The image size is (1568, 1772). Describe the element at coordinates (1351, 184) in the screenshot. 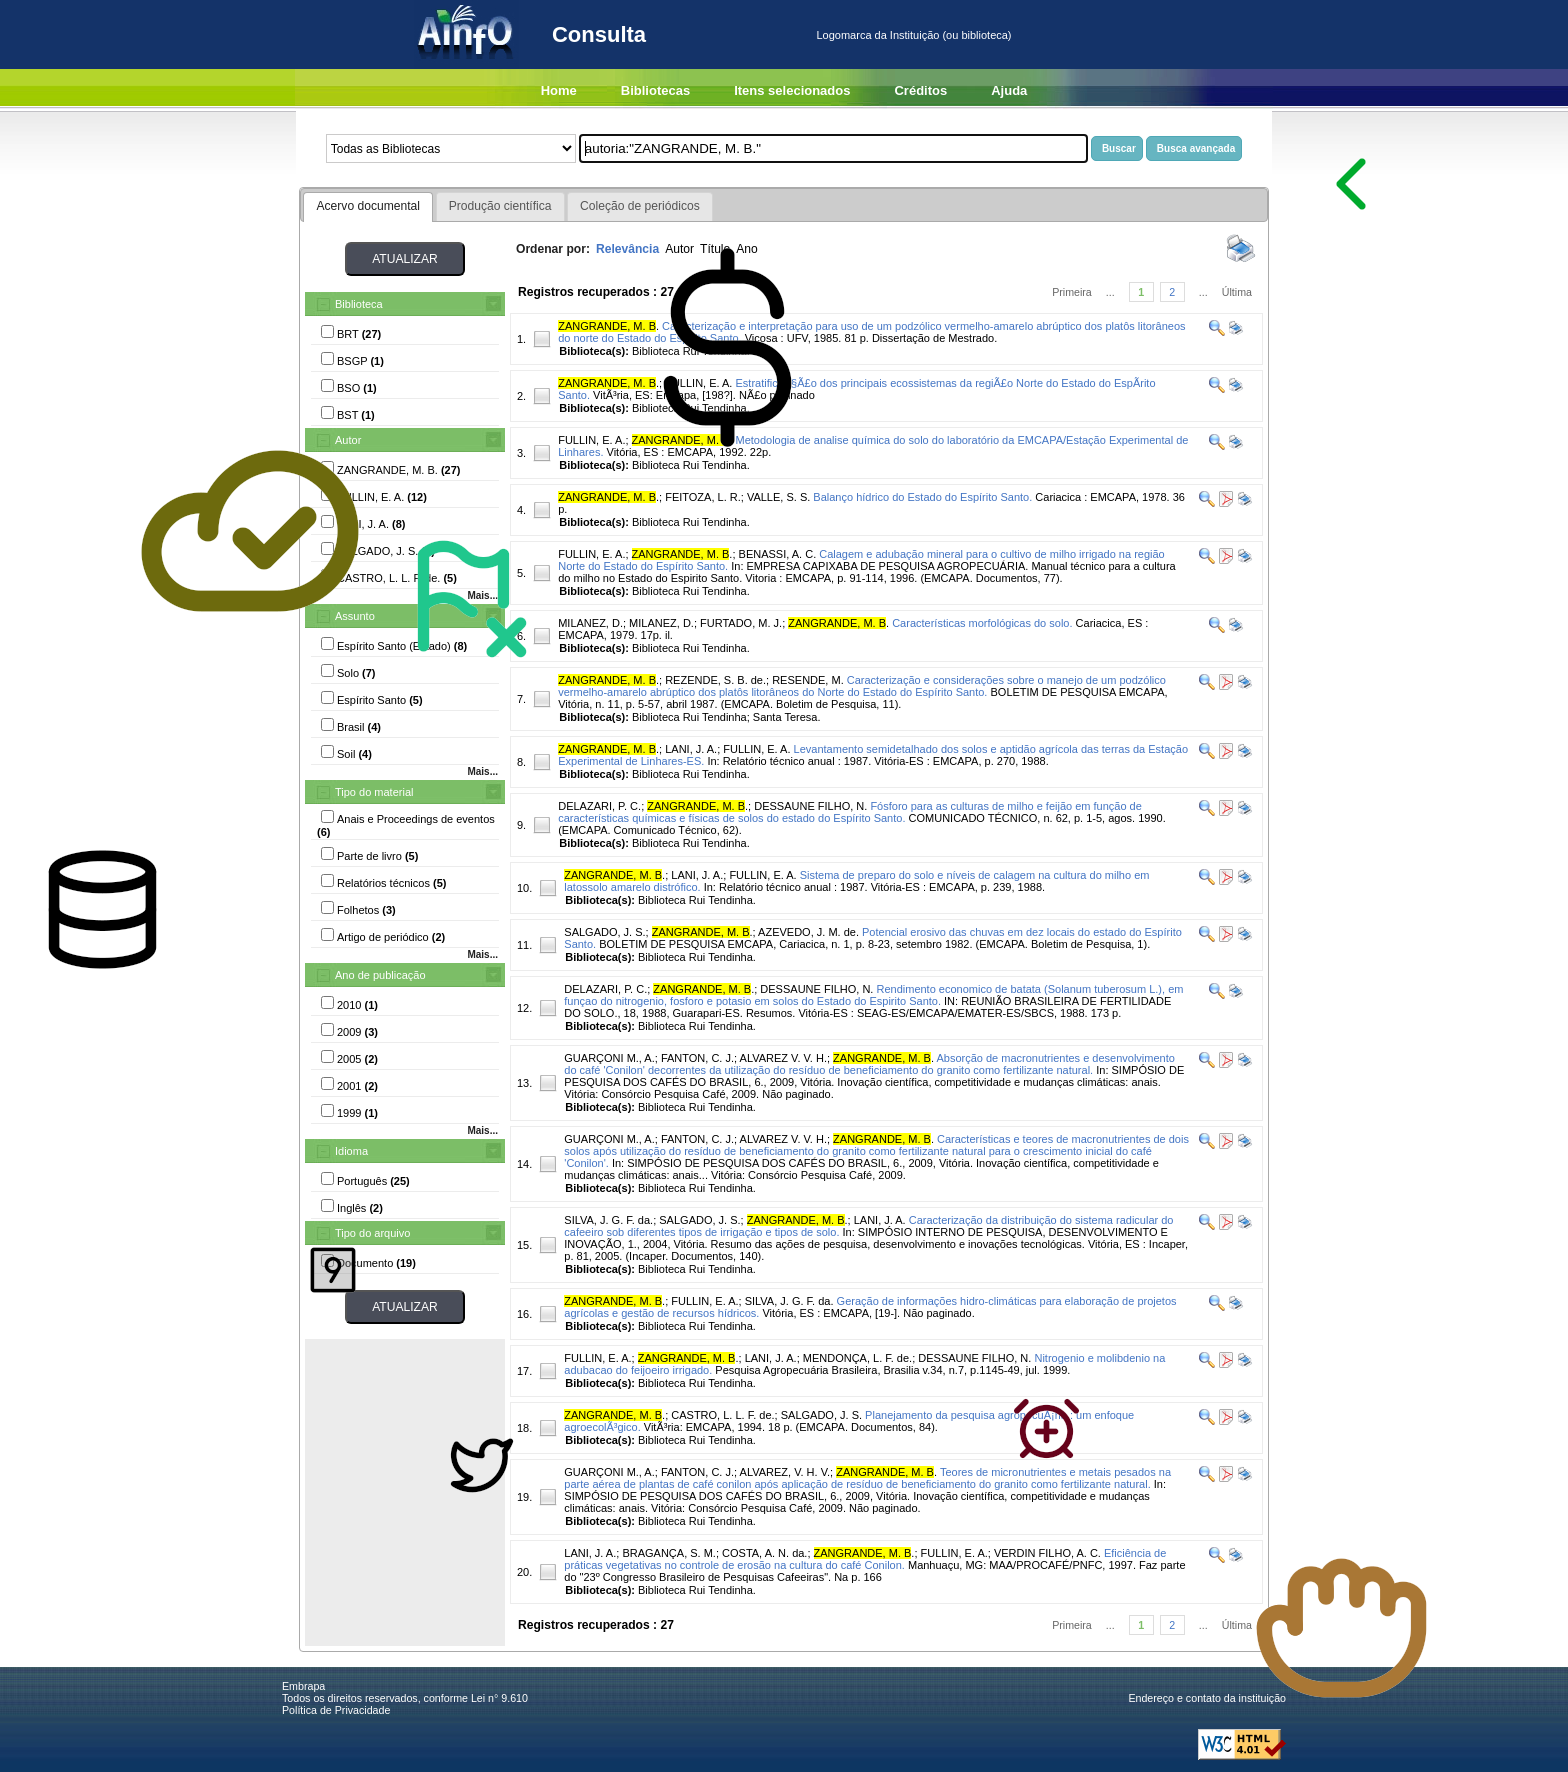

I see `go back to the previous screen` at that location.